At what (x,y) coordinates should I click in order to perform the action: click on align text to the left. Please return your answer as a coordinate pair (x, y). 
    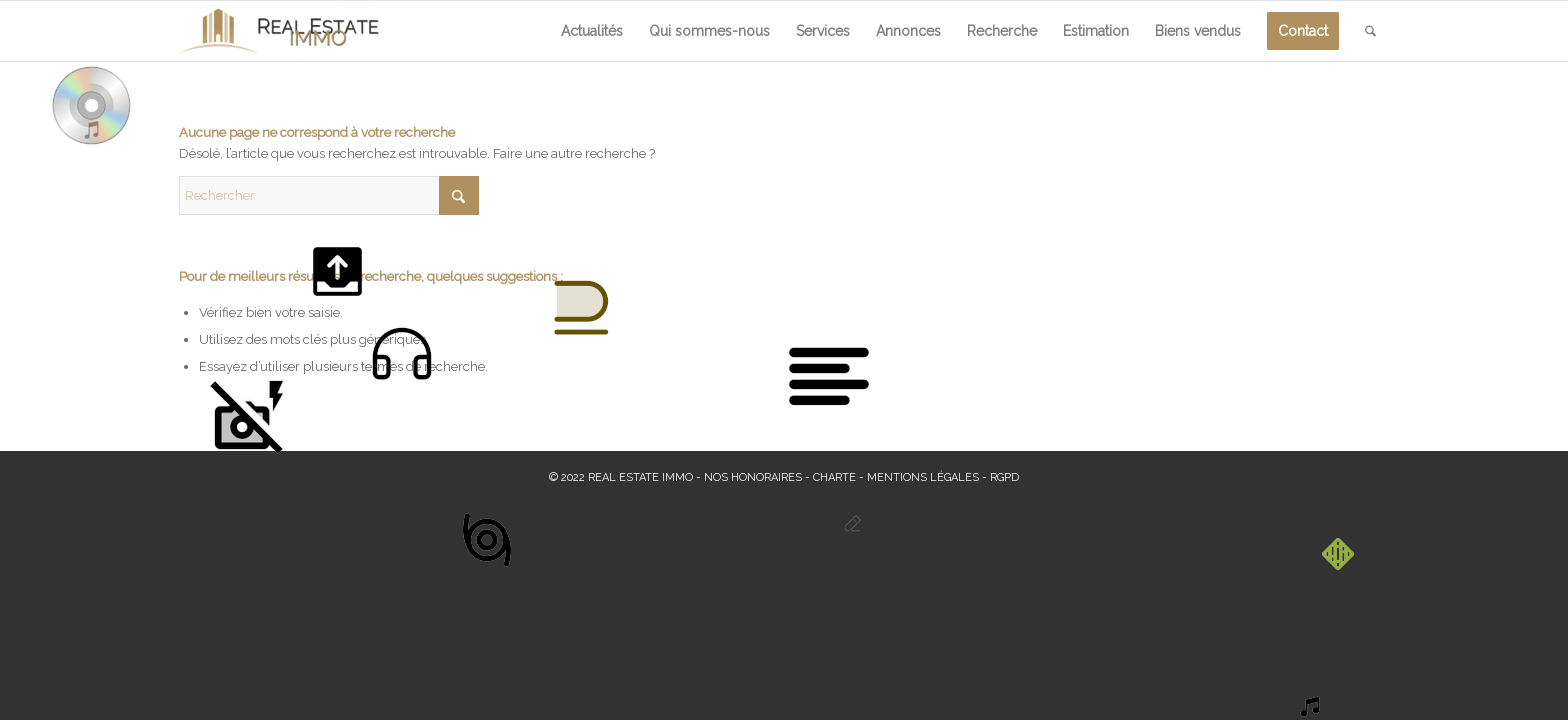
    Looking at the image, I should click on (829, 378).